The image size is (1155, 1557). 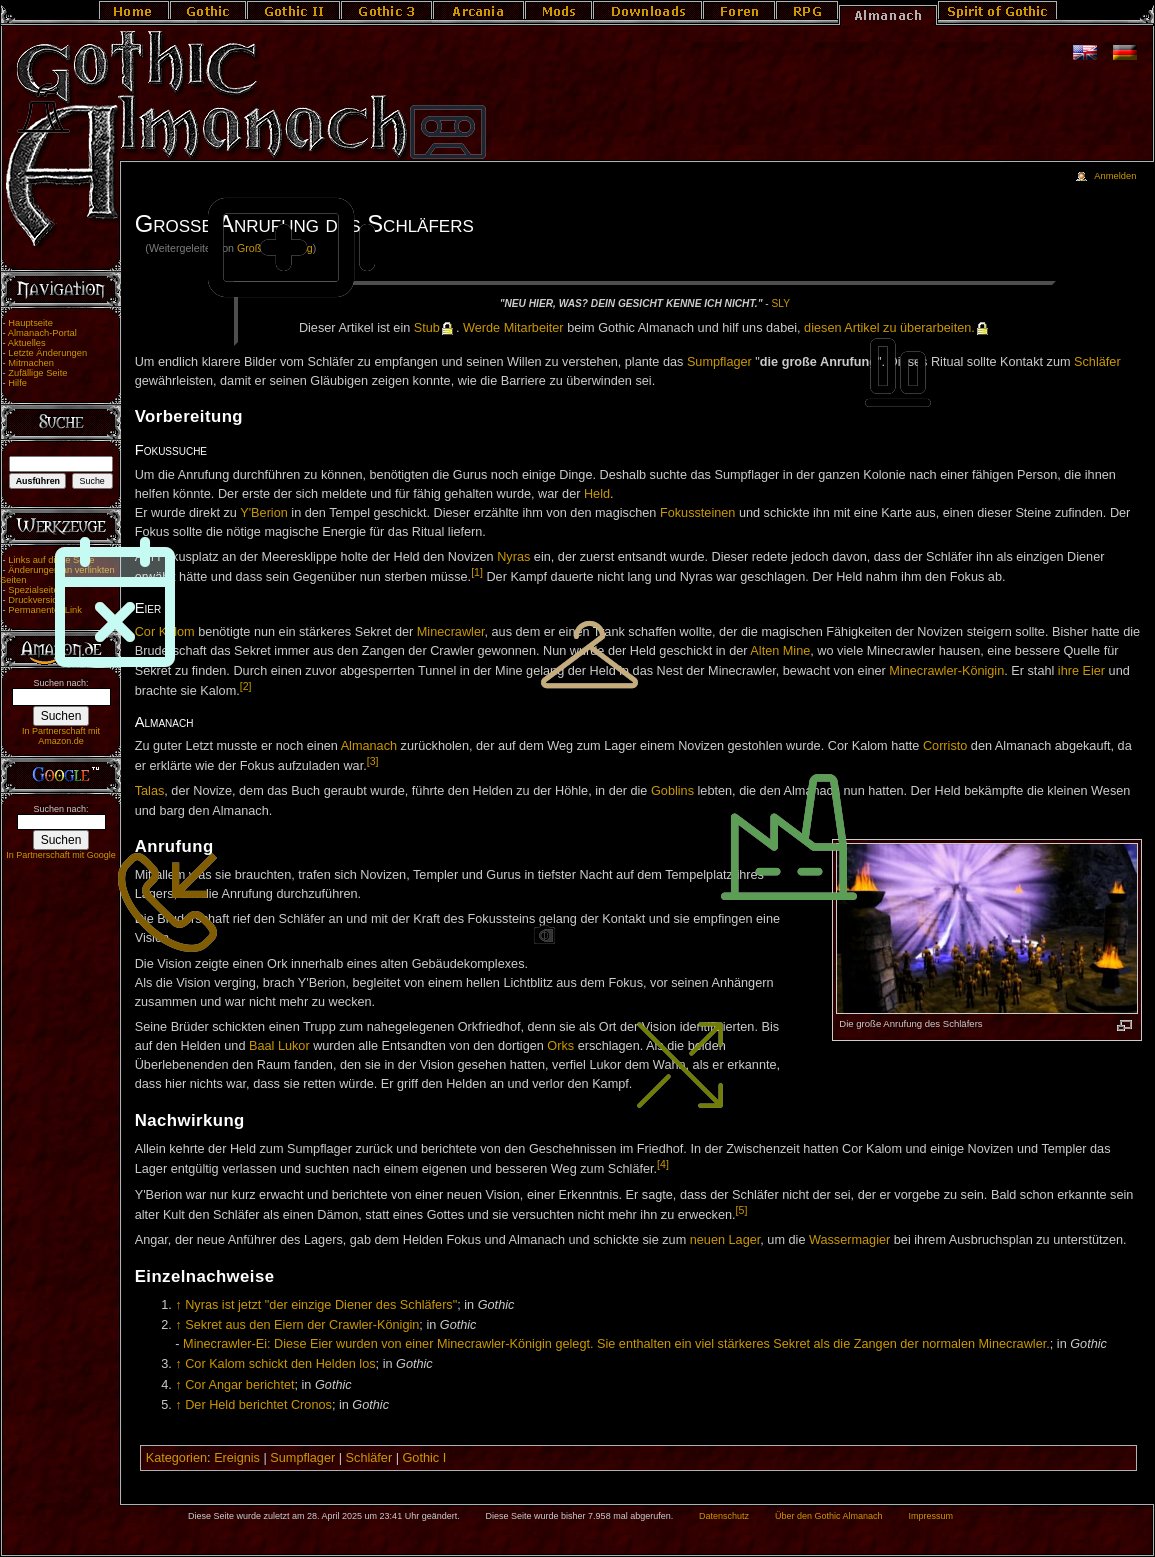 I want to click on indicates an incoming call, so click(x=167, y=902).